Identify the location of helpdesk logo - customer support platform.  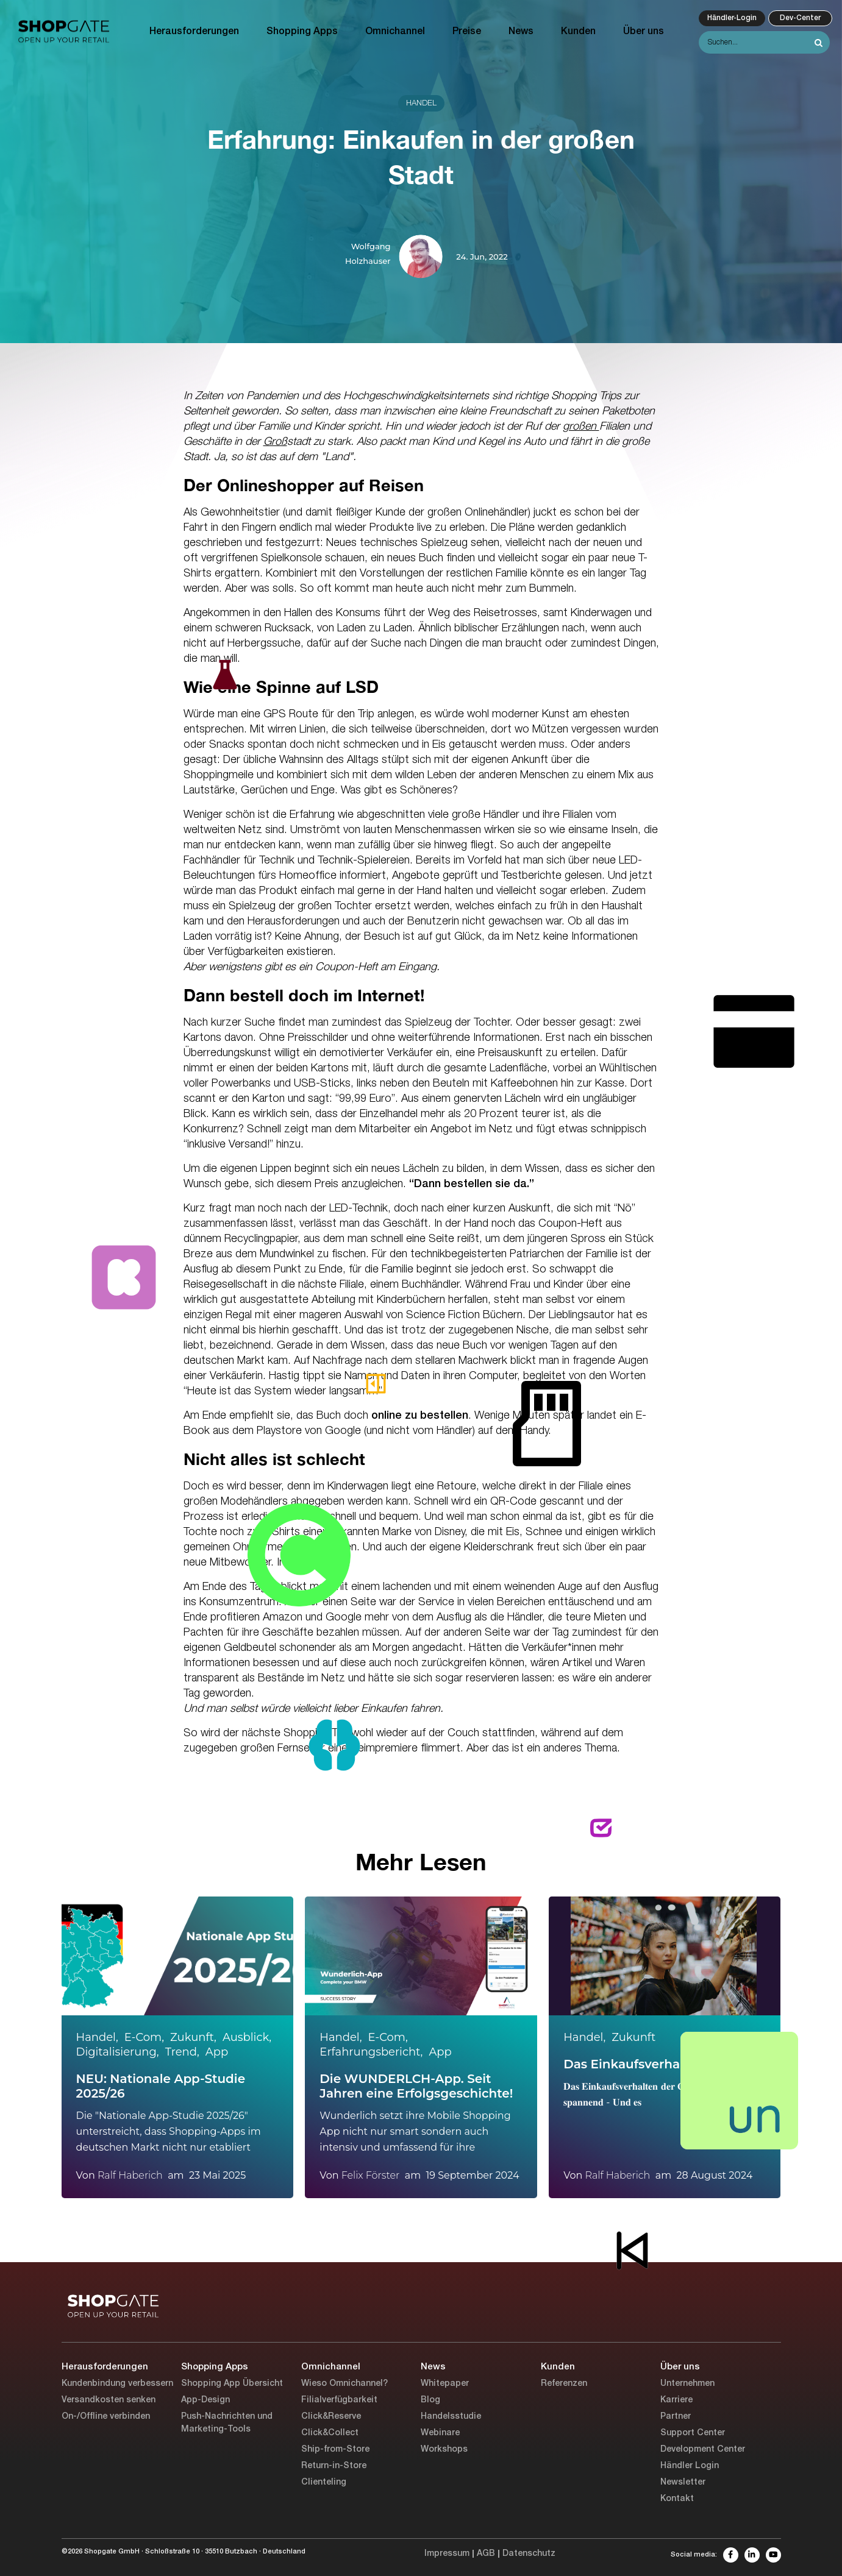
(601, 1828).